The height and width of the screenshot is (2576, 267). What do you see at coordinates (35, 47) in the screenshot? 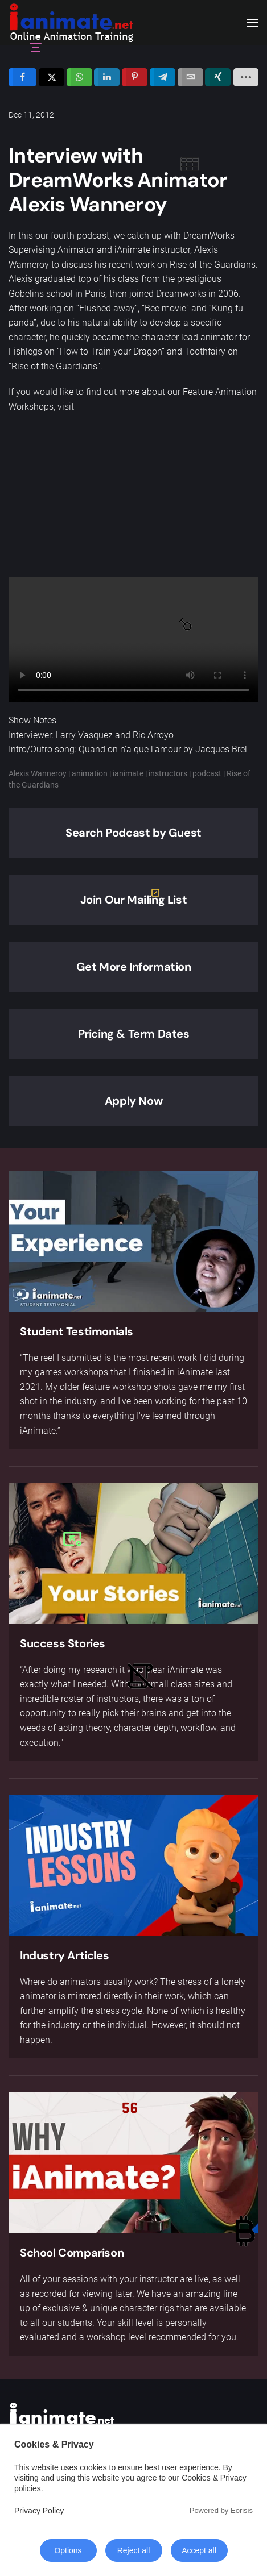
I see `center-align text or content` at bounding box center [35, 47].